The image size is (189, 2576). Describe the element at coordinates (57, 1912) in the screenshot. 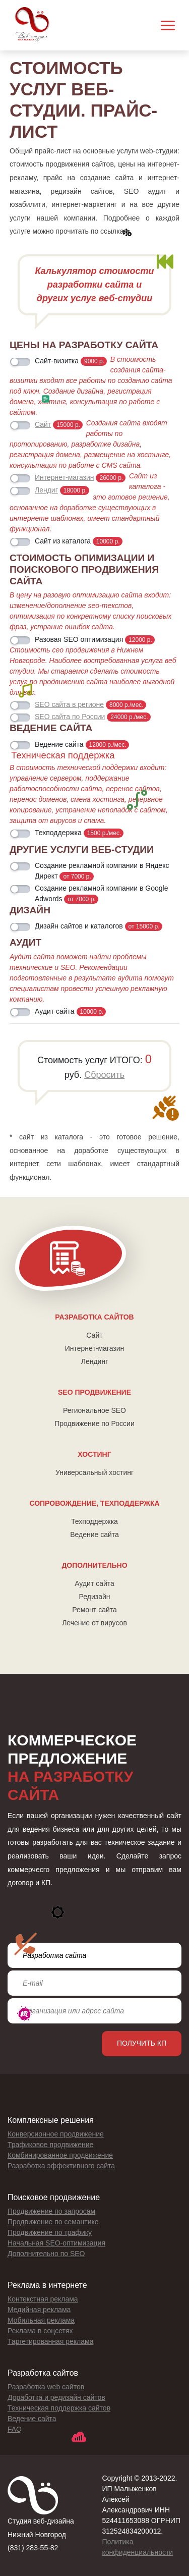

I see `adjust screen brightness settings` at that location.